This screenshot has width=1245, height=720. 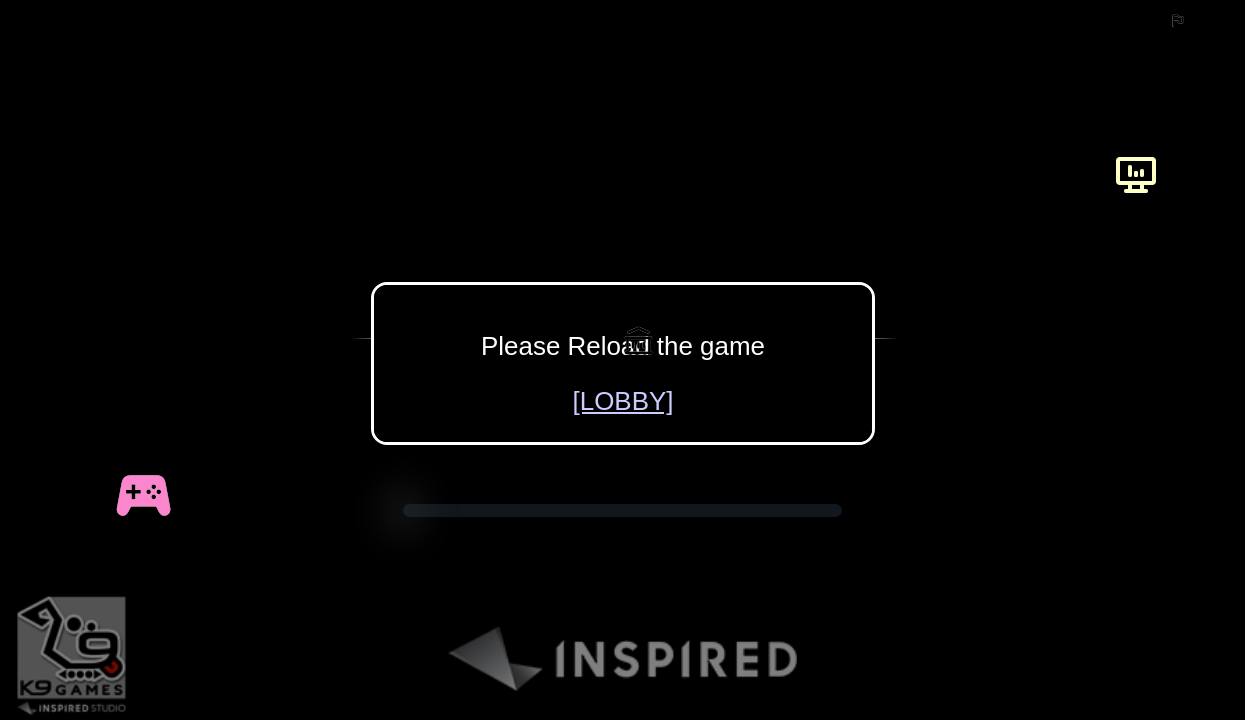 I want to click on view desktop analytics dashboard, so click(x=1136, y=175).